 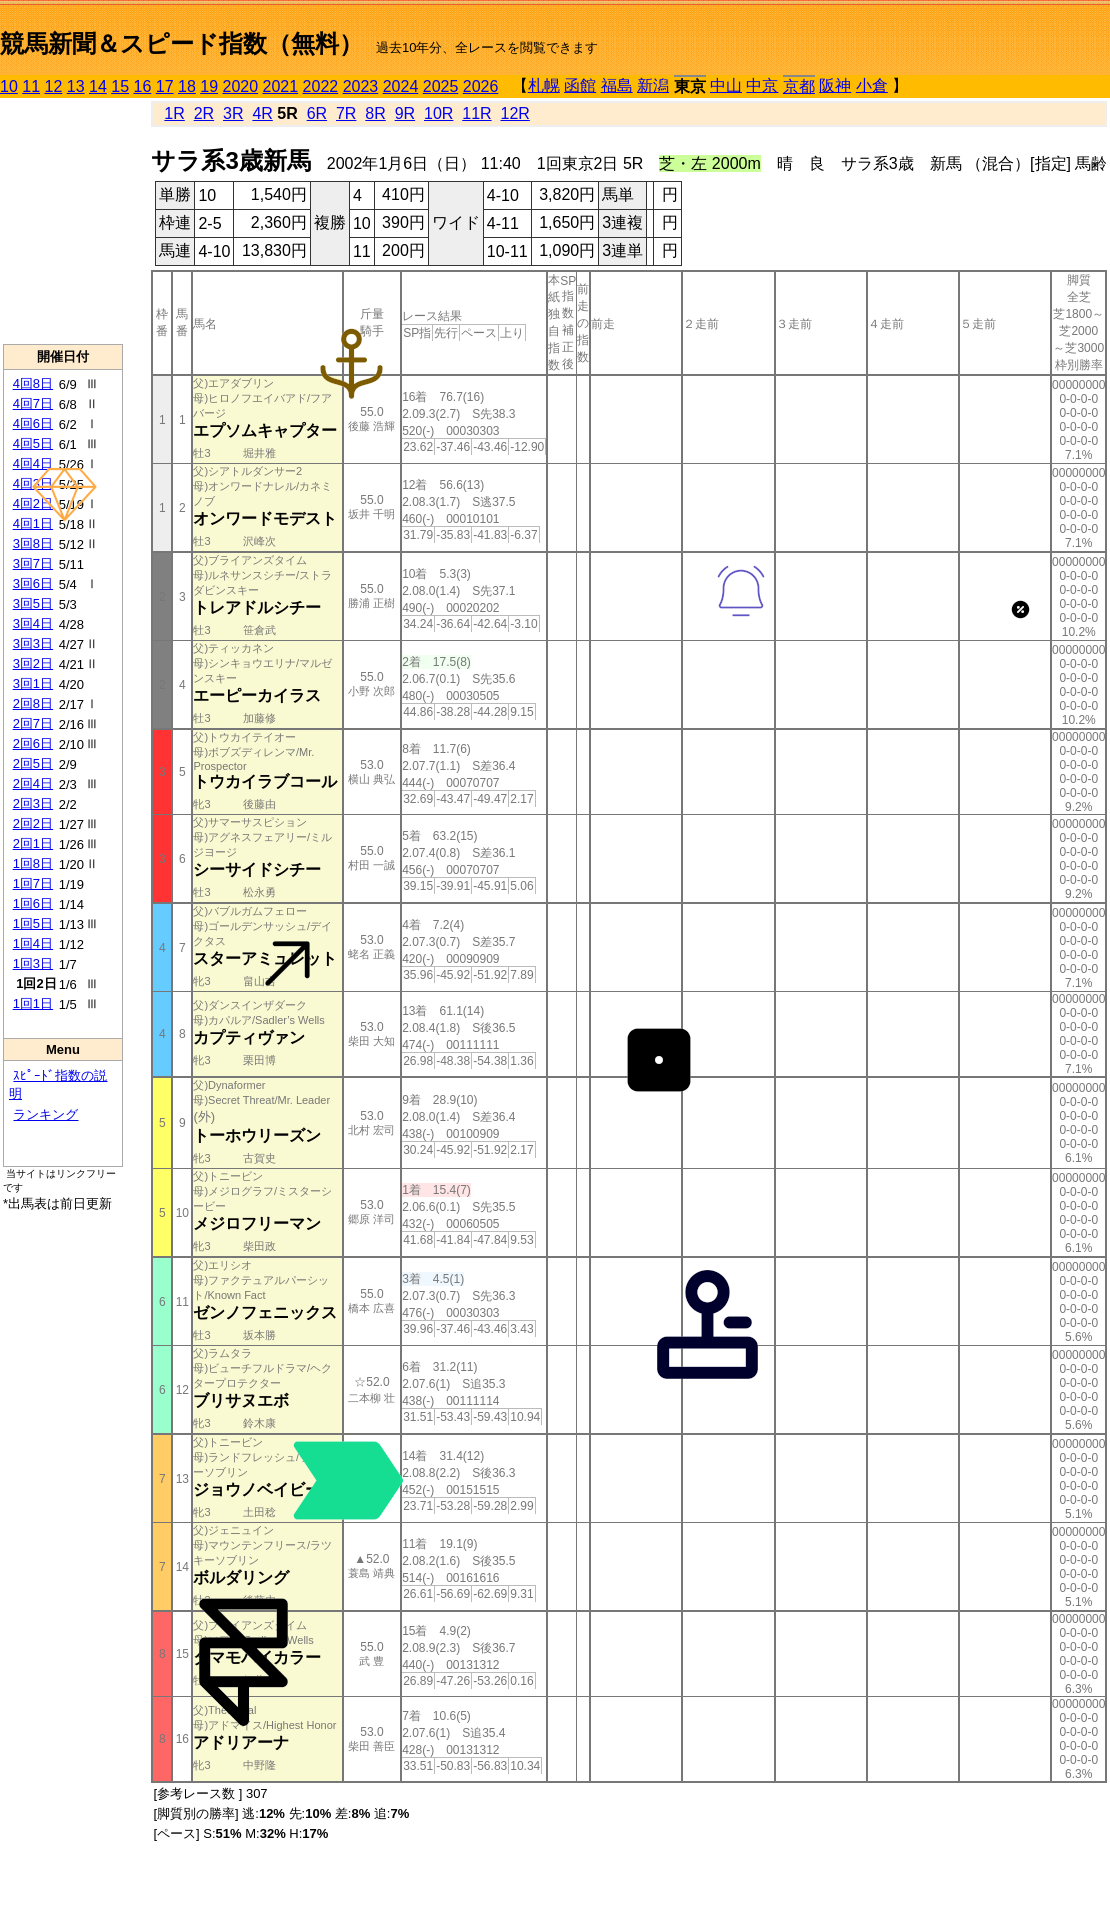 What do you see at coordinates (243, 1659) in the screenshot?
I see `open Framer app` at bounding box center [243, 1659].